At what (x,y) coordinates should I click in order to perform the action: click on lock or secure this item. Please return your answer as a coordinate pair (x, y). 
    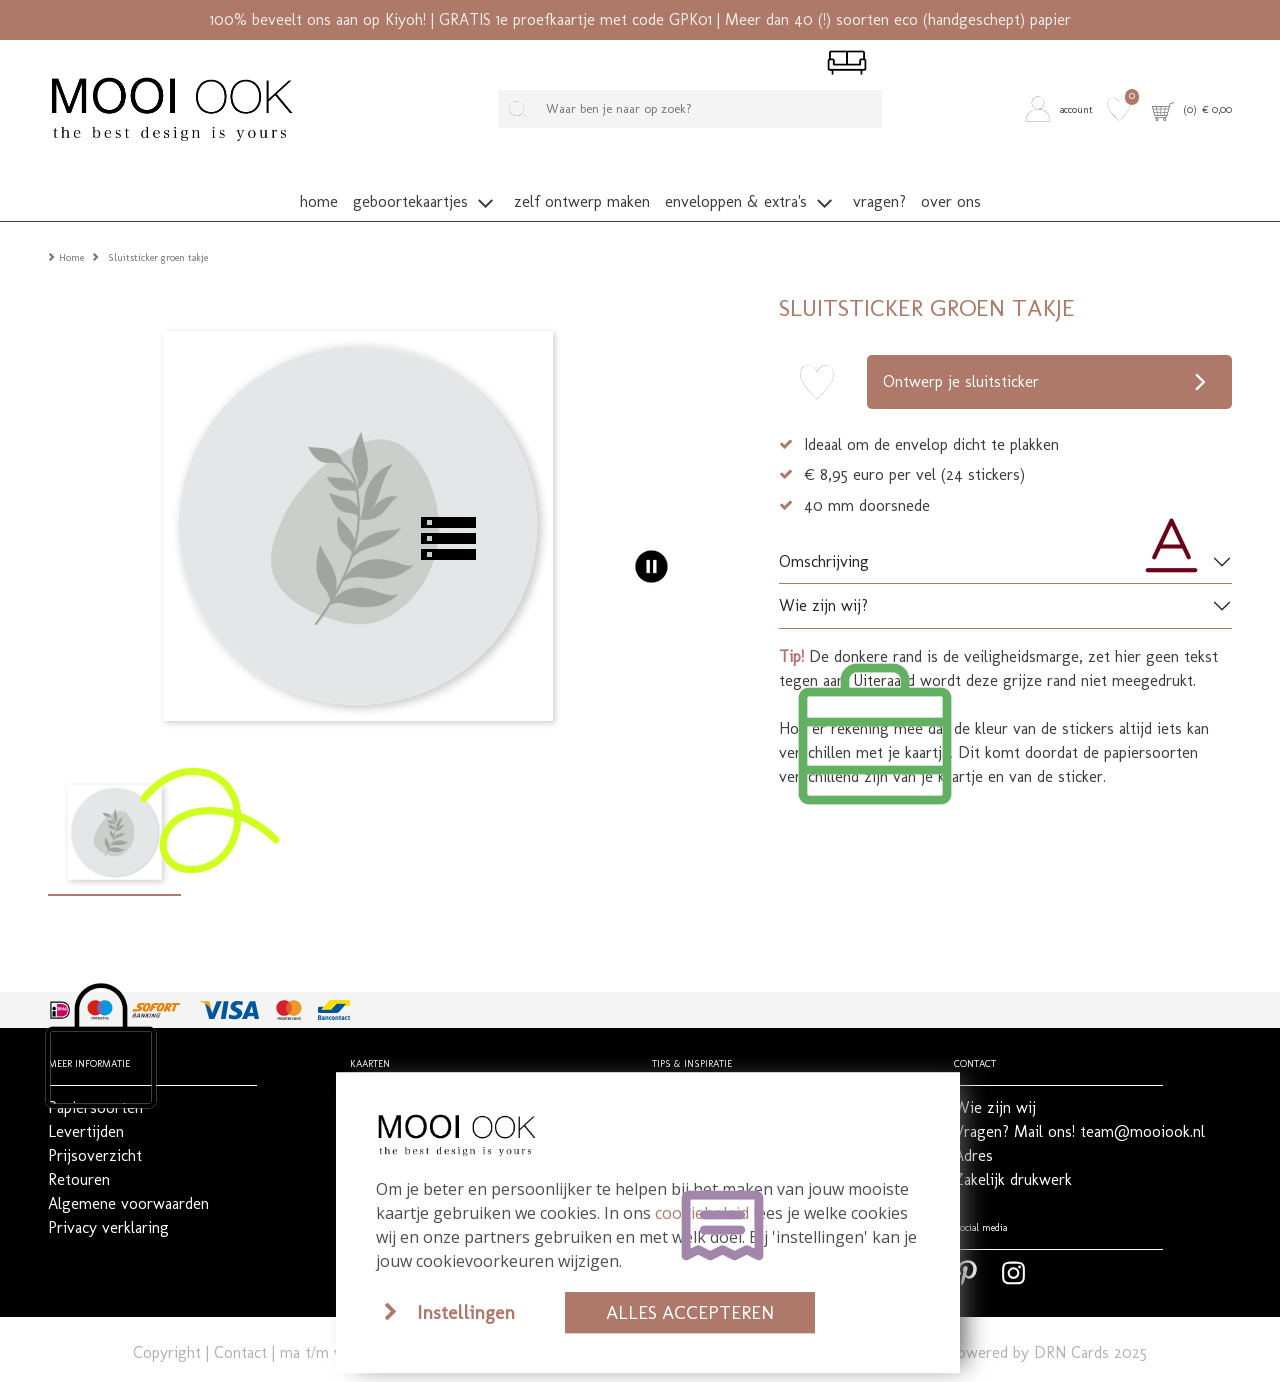
    Looking at the image, I should click on (101, 1053).